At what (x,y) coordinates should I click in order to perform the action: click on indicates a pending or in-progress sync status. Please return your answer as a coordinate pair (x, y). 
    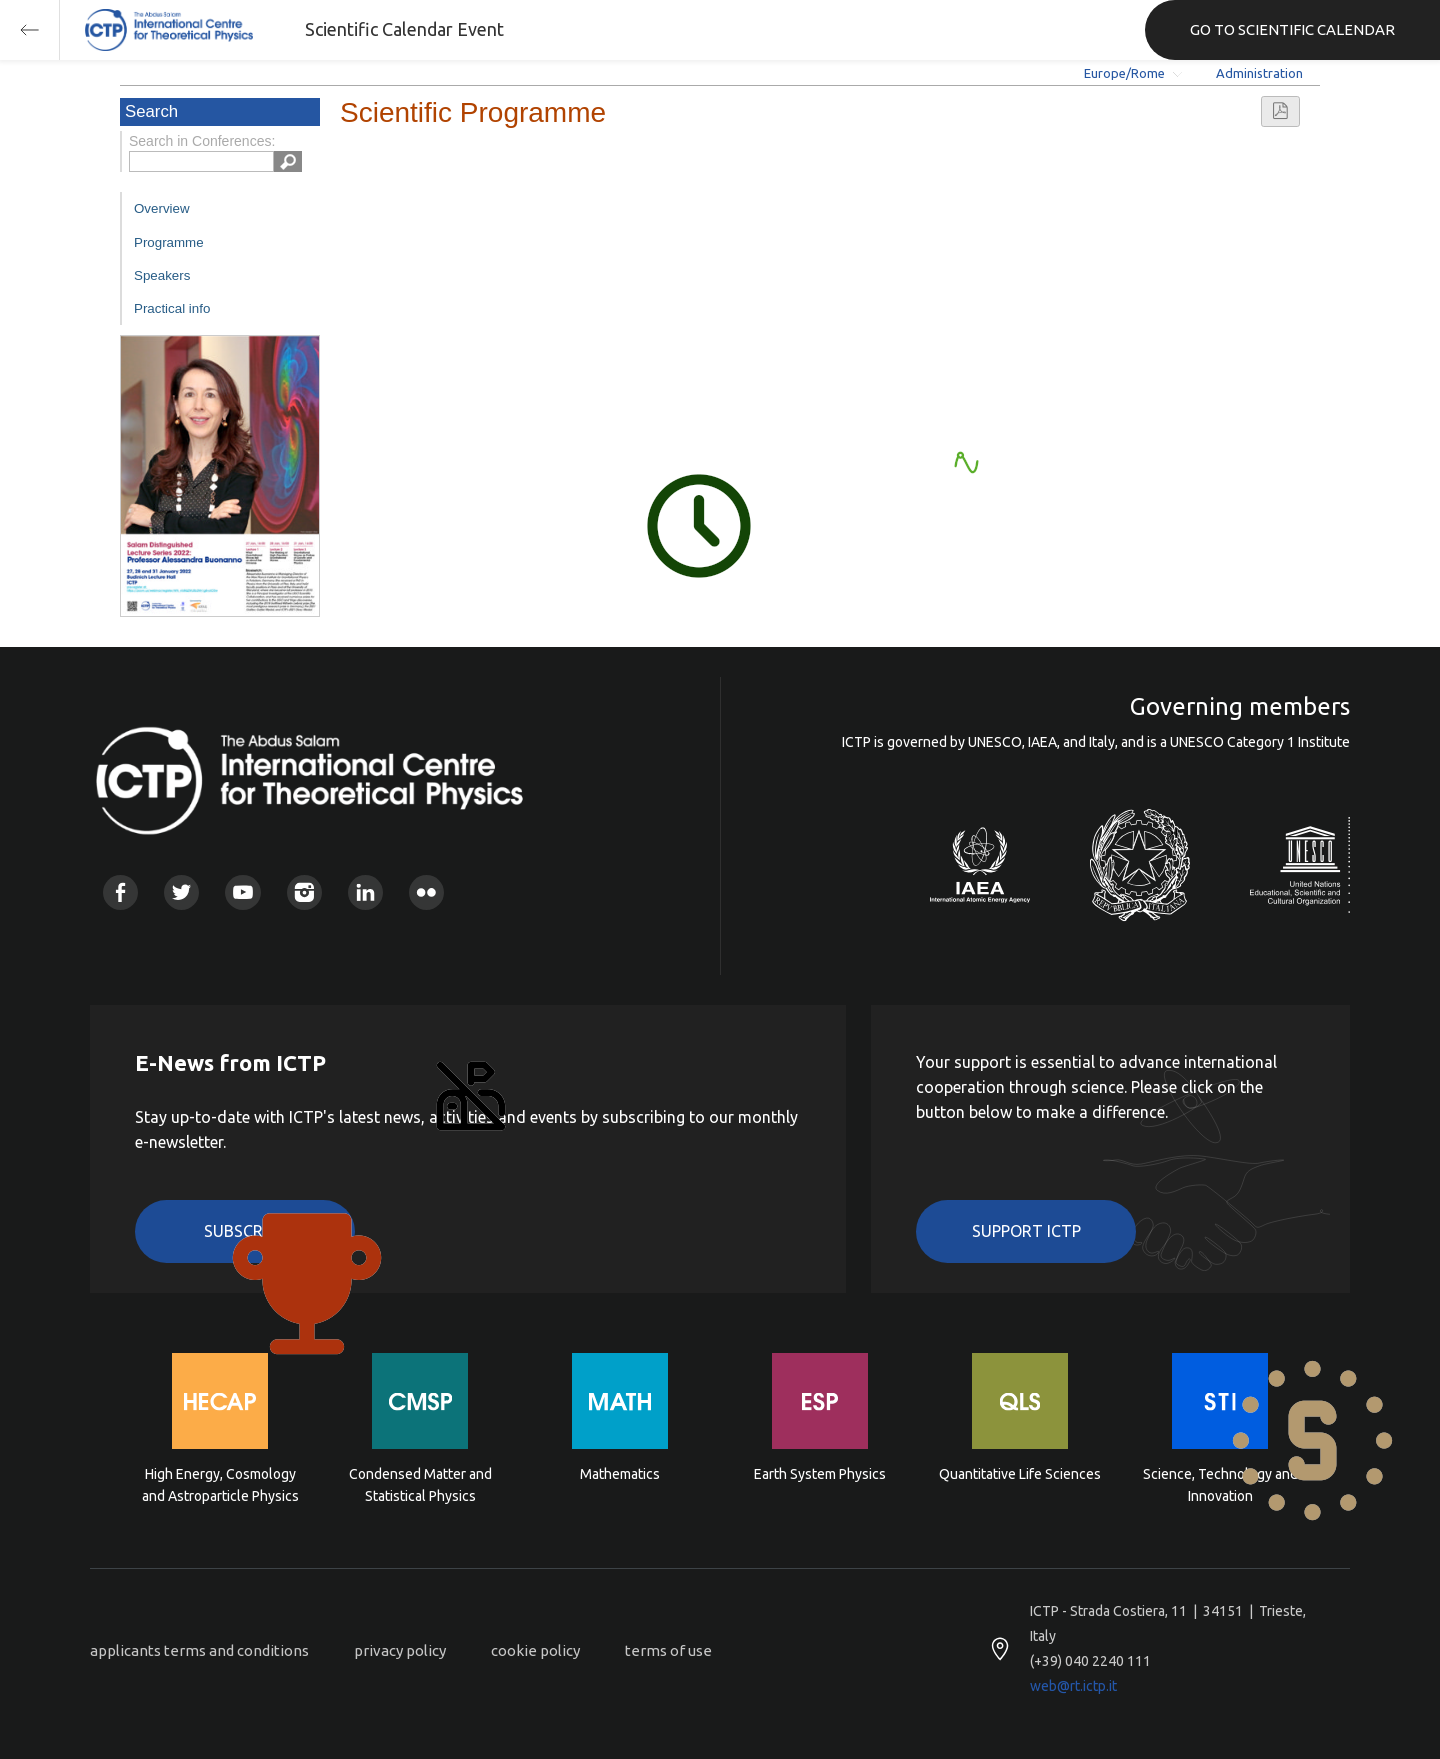
    Looking at the image, I should click on (1312, 1440).